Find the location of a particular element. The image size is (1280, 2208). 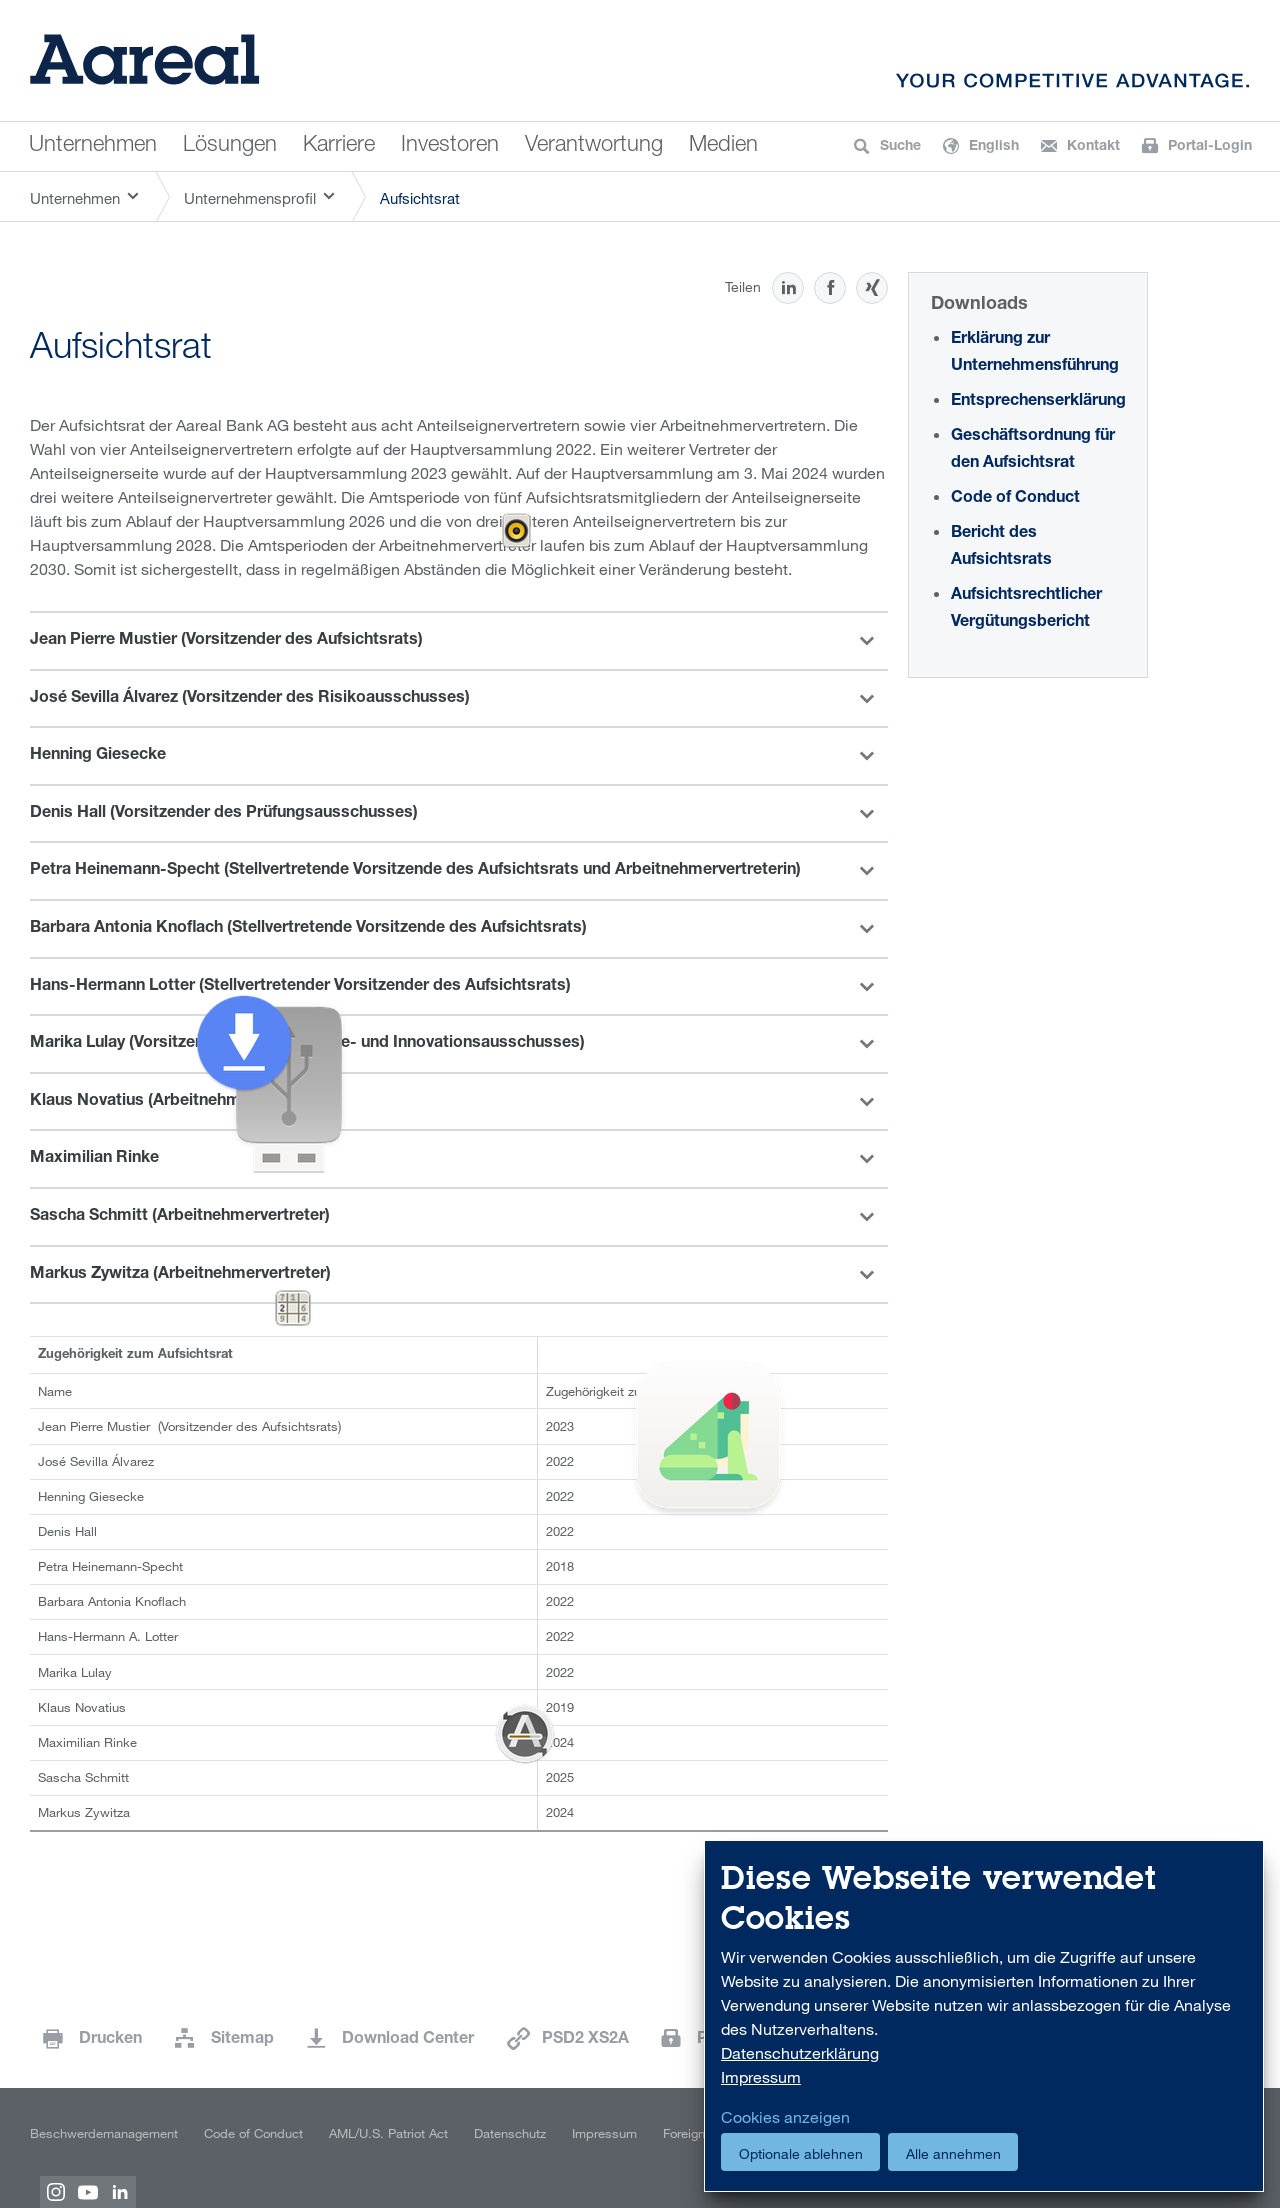

open sudoku puzzle game is located at coordinates (293, 1308).